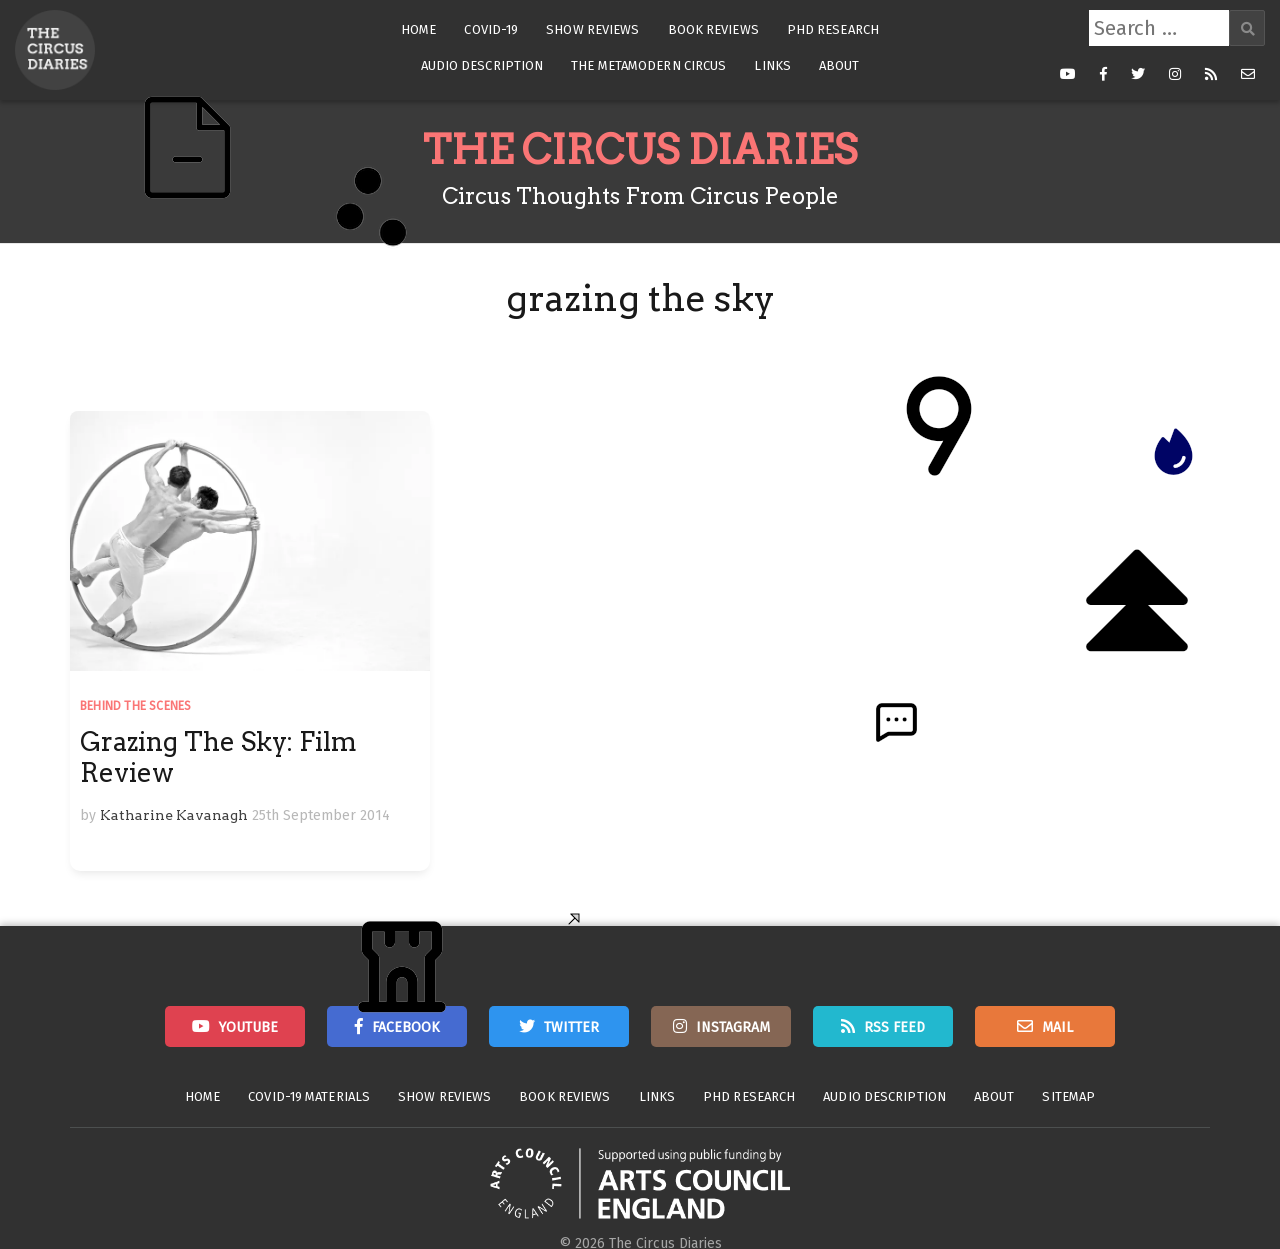 This screenshot has height=1249, width=1280. What do you see at coordinates (1137, 605) in the screenshot?
I see `collapse all sections or content` at bounding box center [1137, 605].